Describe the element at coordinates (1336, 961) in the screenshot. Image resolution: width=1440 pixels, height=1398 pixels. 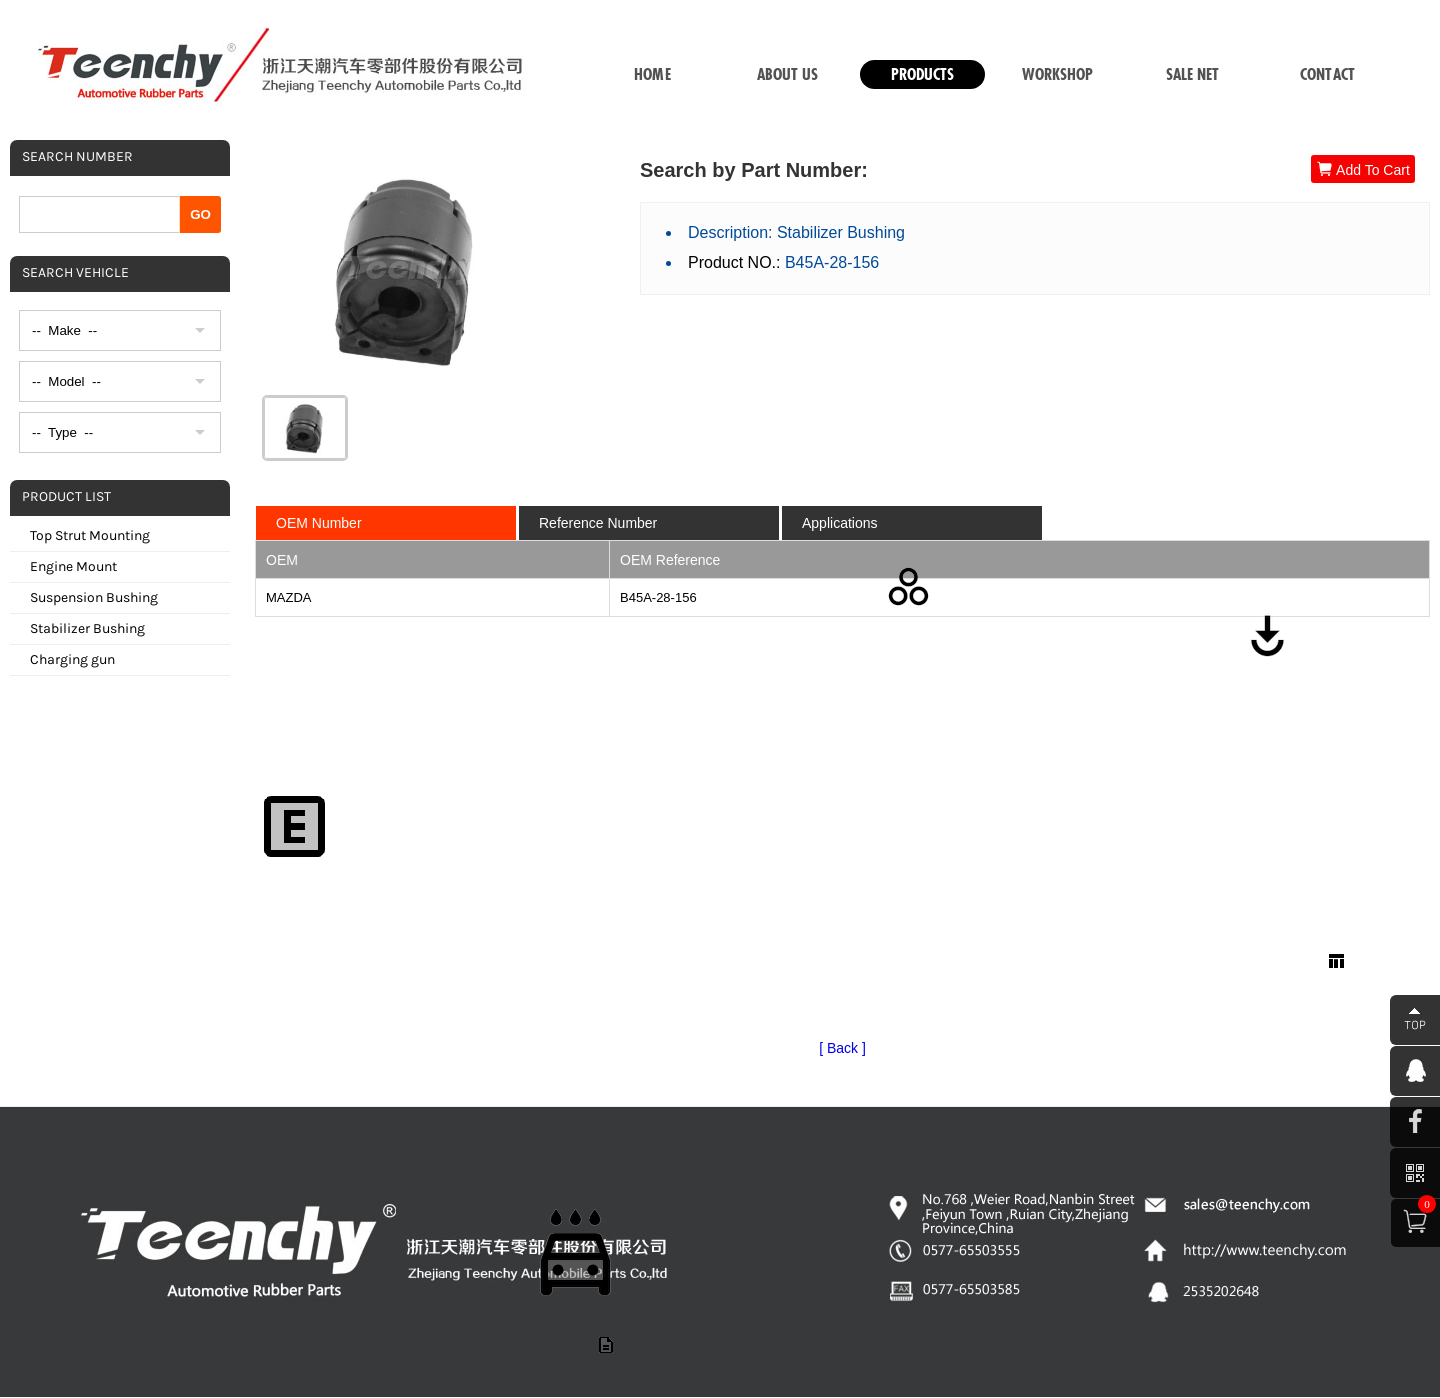
I see `view data in table format` at that location.